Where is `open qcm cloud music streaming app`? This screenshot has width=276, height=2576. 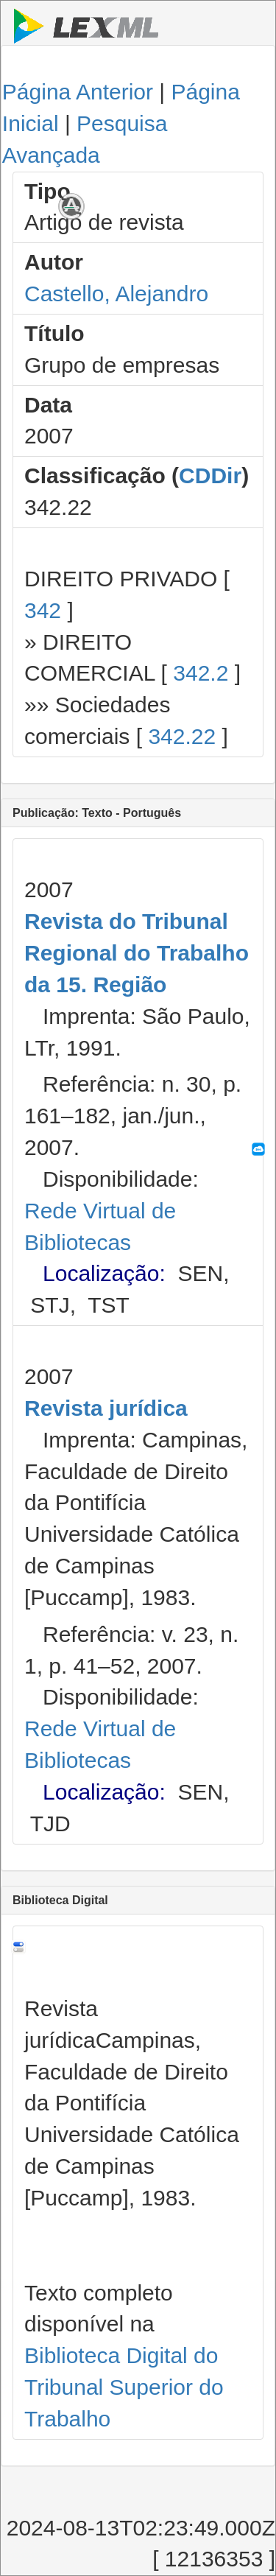 open qcm cloud music streaming app is located at coordinates (258, 1149).